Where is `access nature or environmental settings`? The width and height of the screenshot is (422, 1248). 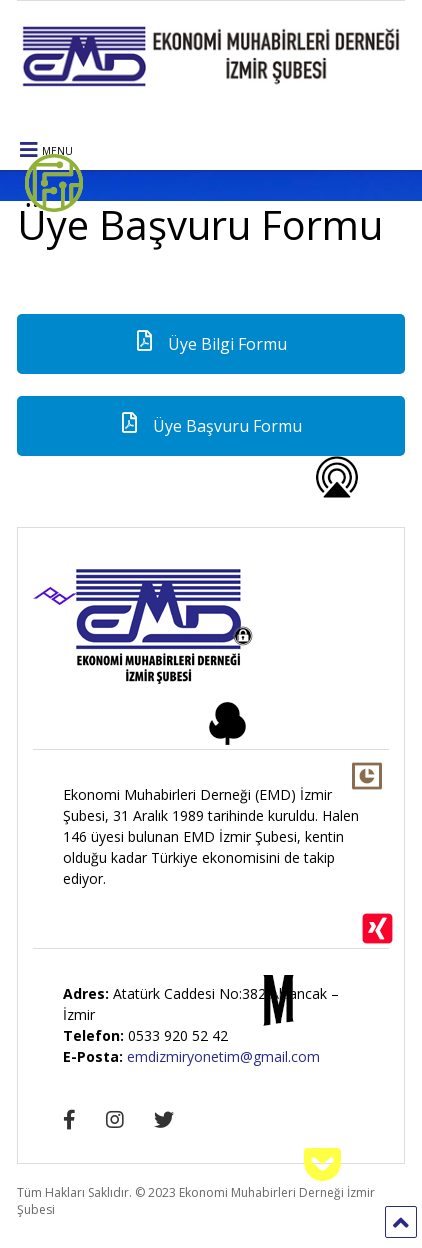 access nature or environmental settings is located at coordinates (227, 724).